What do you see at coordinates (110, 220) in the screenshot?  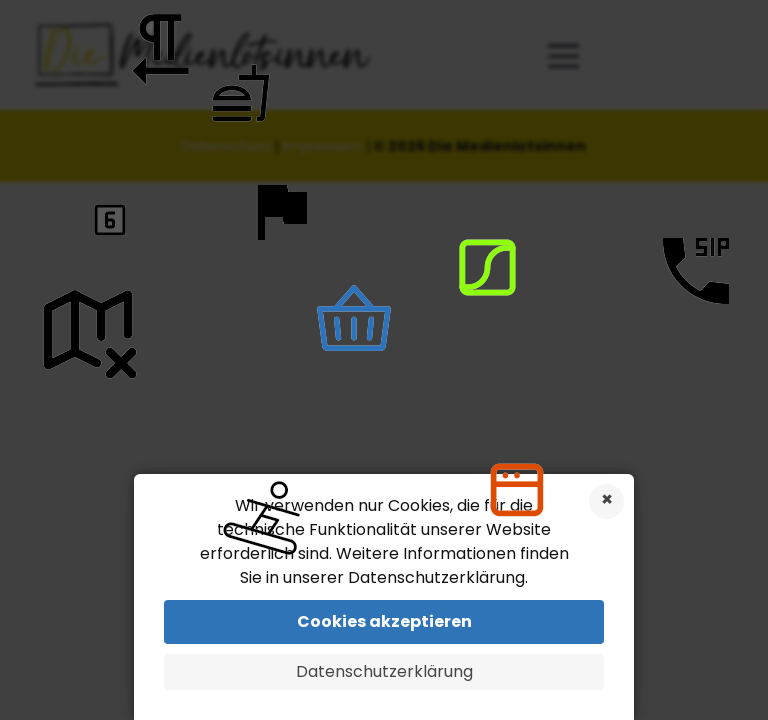 I see `select option number 6` at bounding box center [110, 220].